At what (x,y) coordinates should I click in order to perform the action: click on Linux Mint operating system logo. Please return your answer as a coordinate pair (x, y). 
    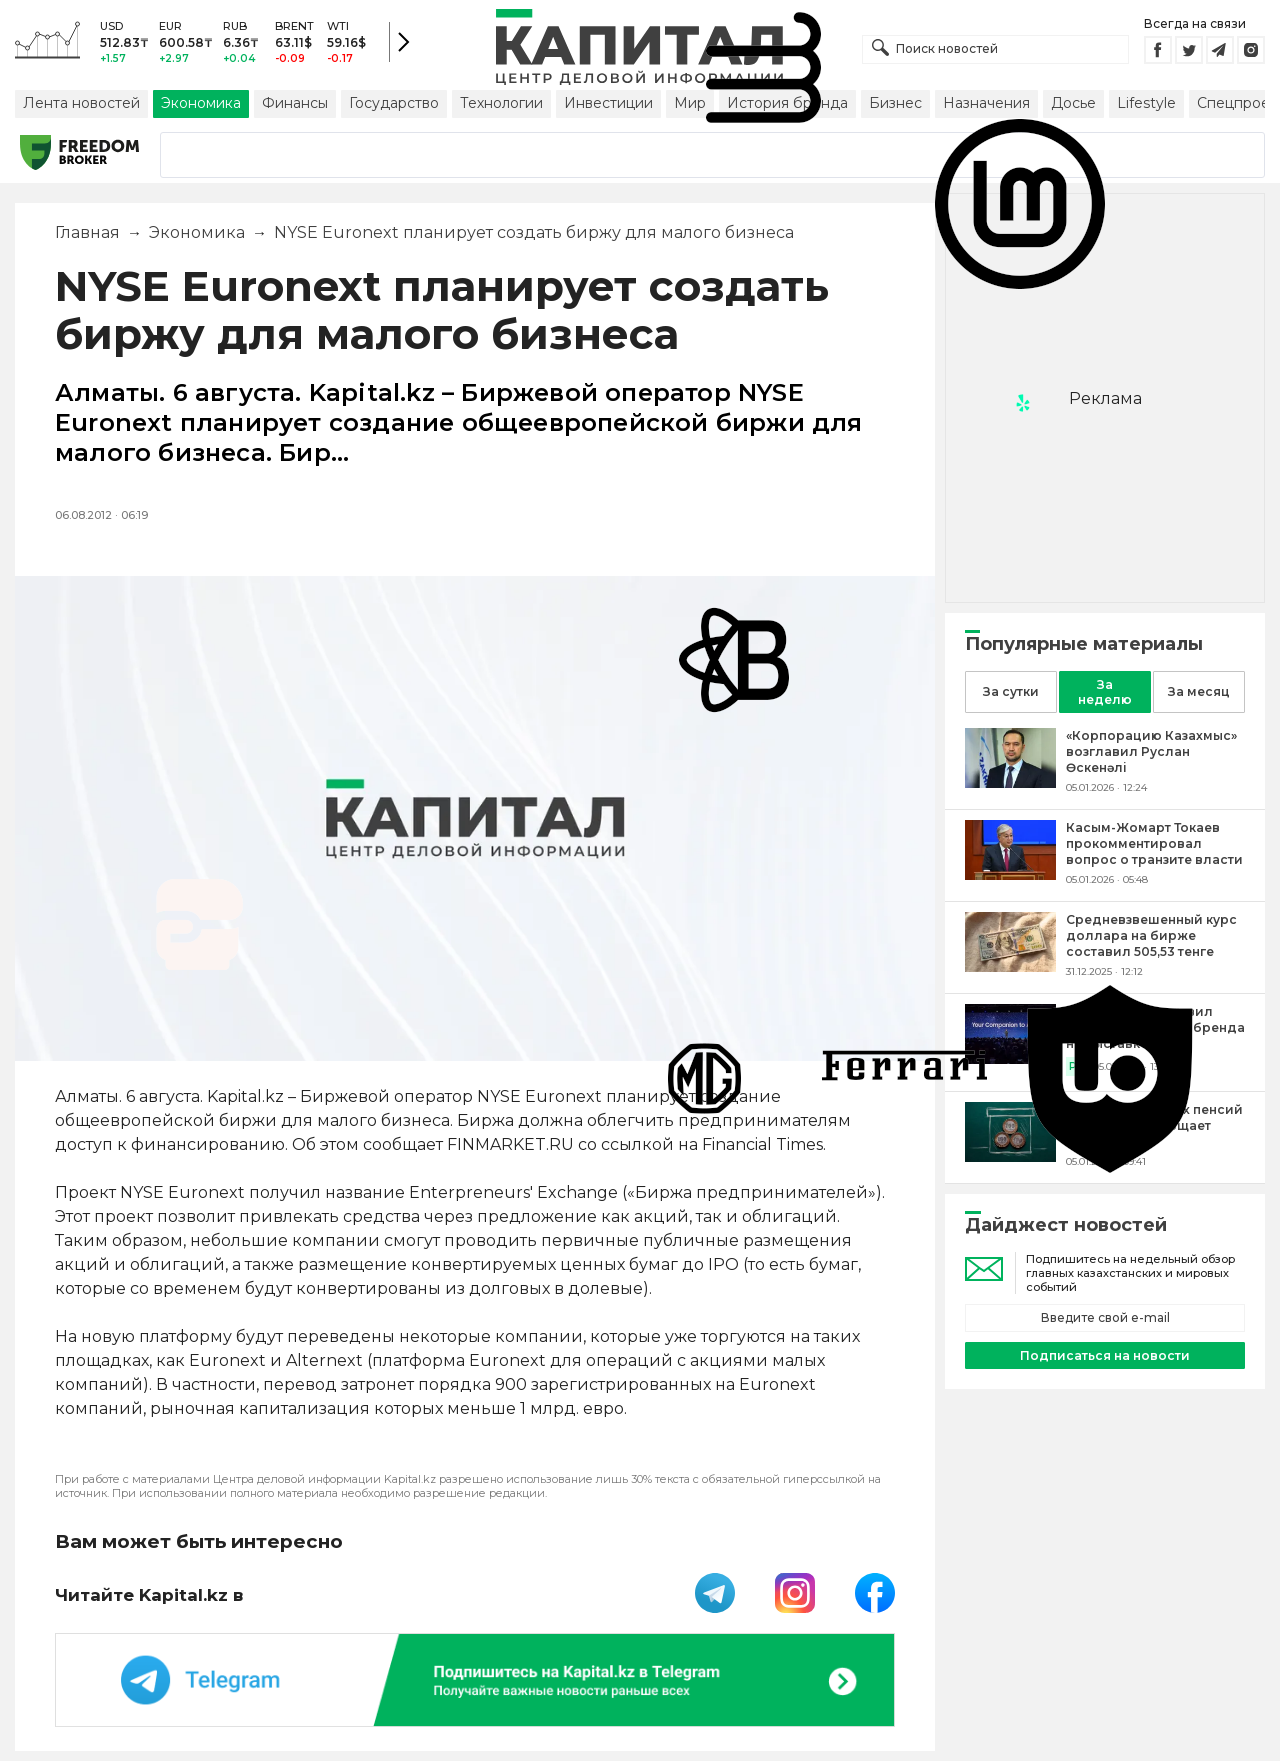
    Looking at the image, I should click on (1020, 204).